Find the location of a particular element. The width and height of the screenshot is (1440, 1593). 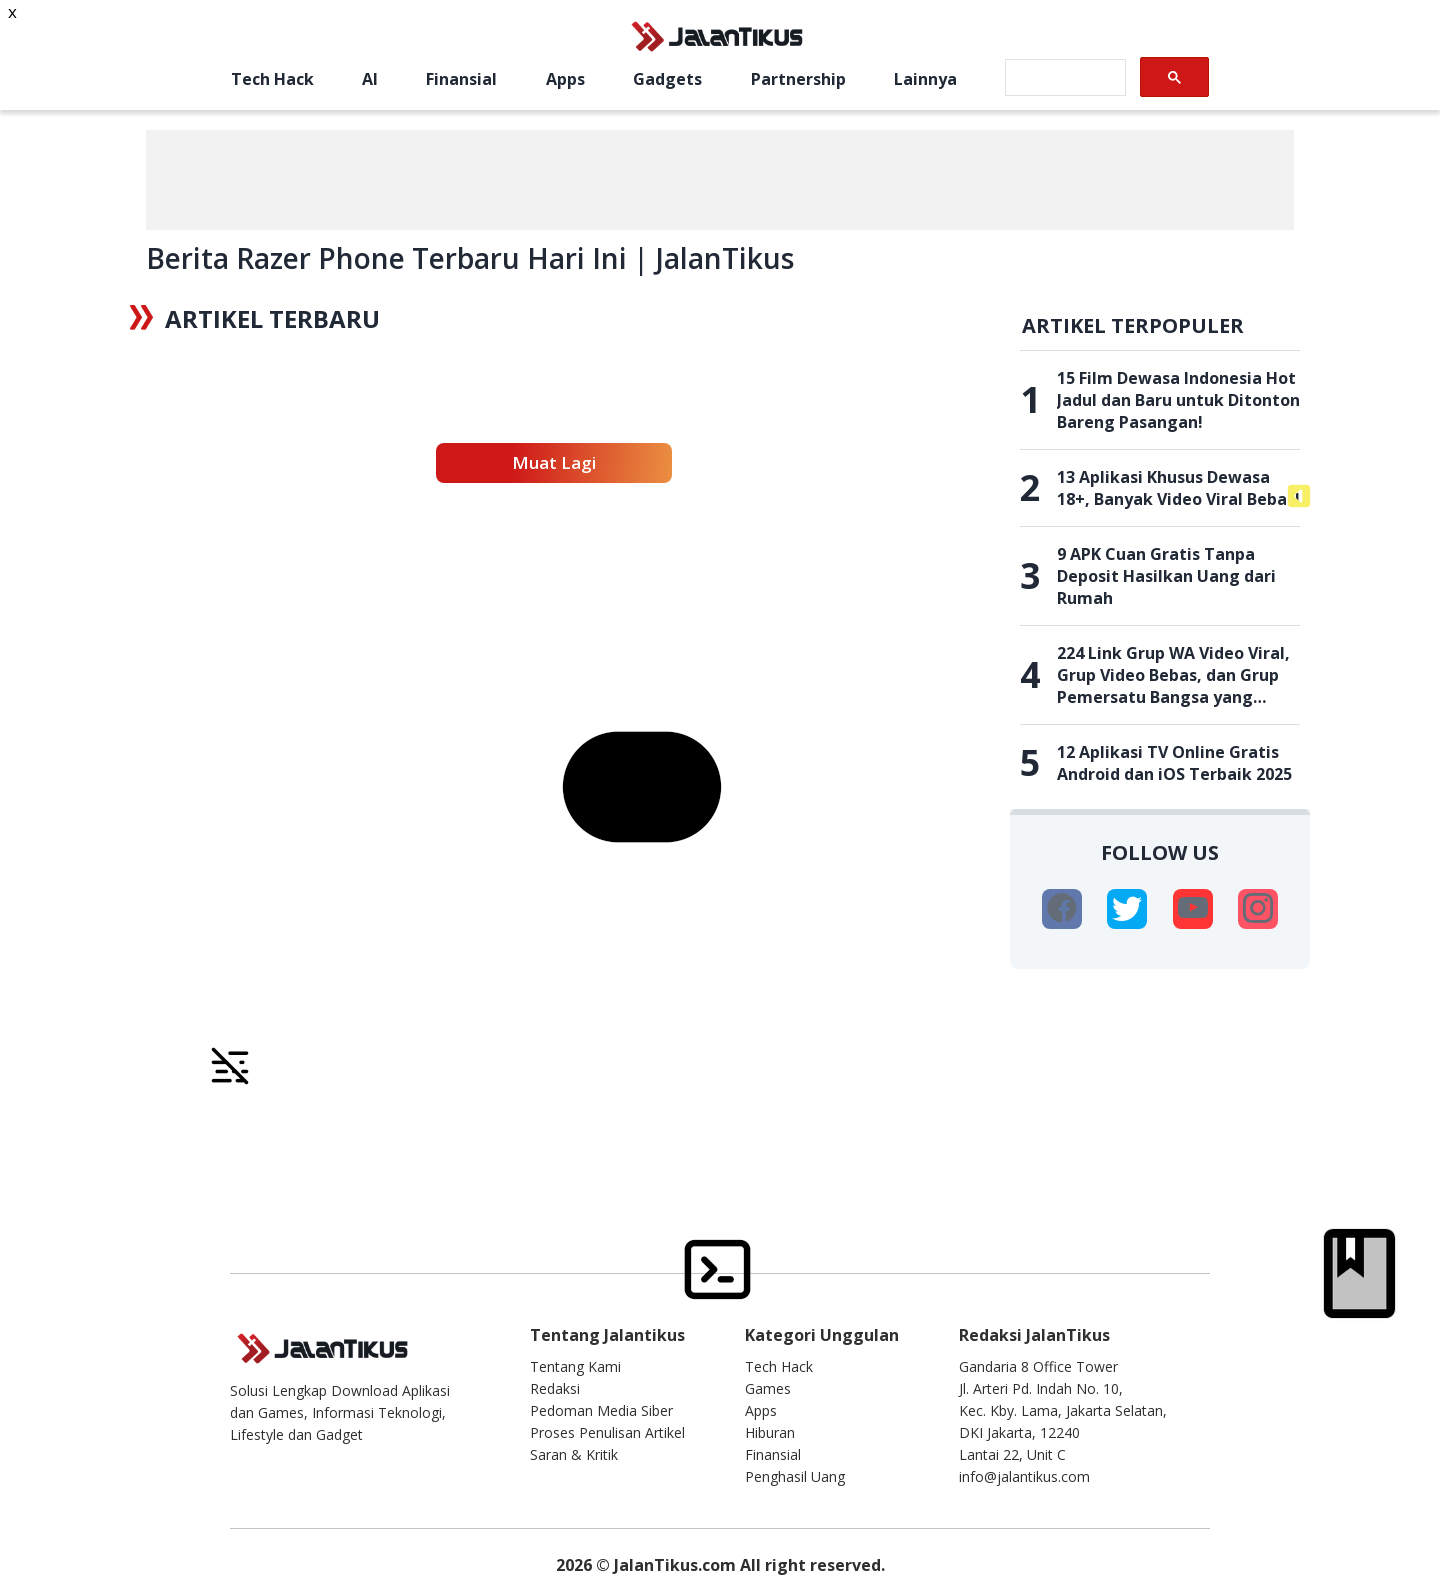

open command line terminal is located at coordinates (717, 1269).